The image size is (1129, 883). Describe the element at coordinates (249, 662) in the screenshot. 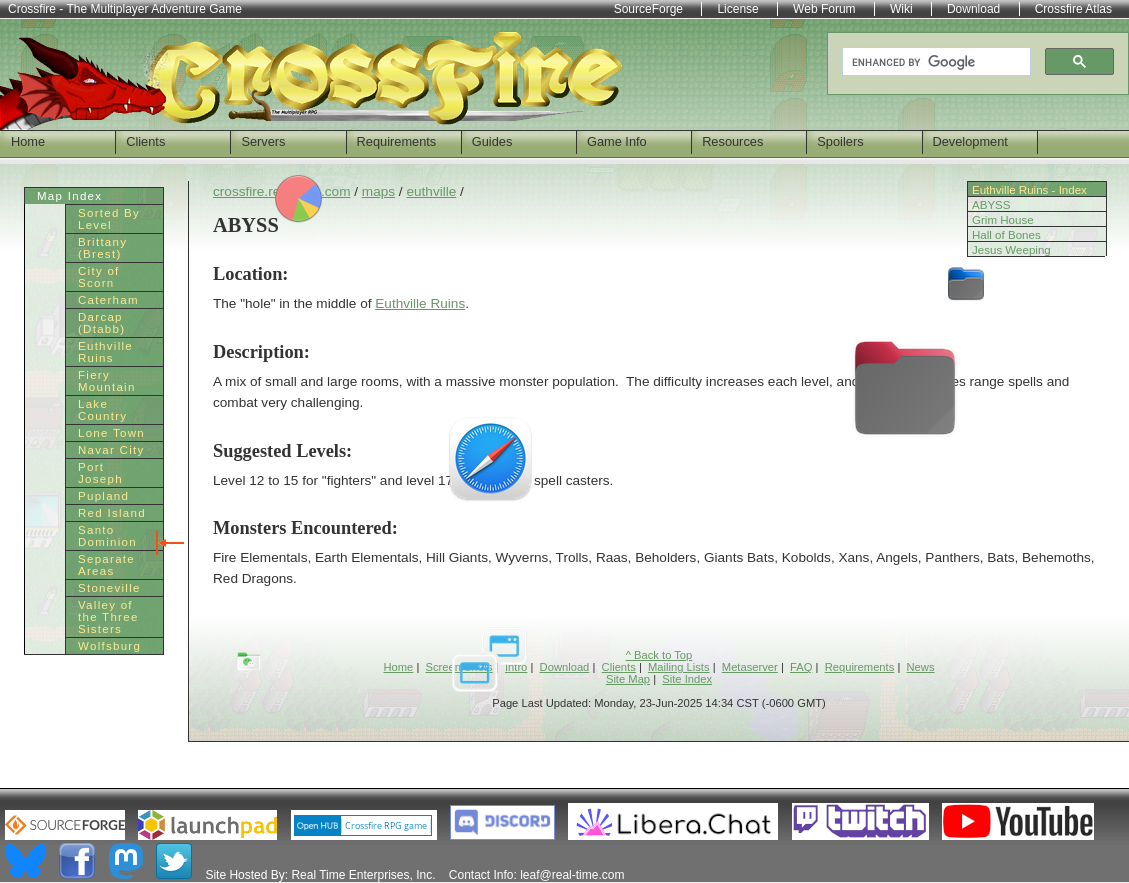

I see `open wechat files folder` at that location.